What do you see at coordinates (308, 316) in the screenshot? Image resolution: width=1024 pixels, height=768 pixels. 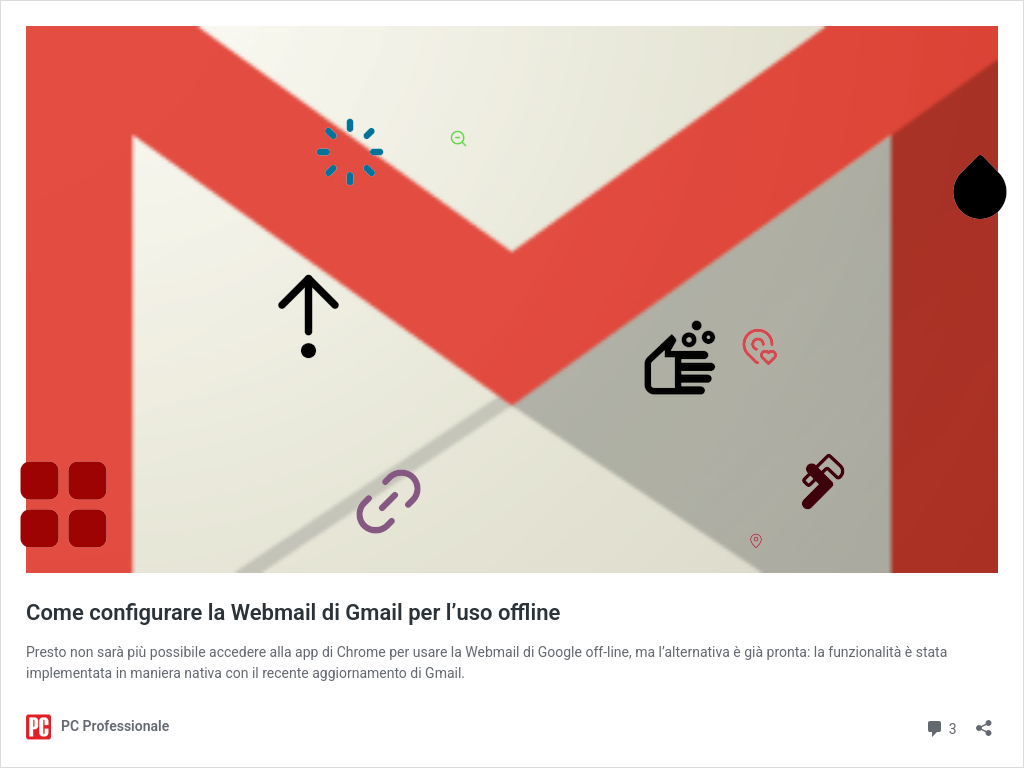 I see `upload from current location` at bounding box center [308, 316].